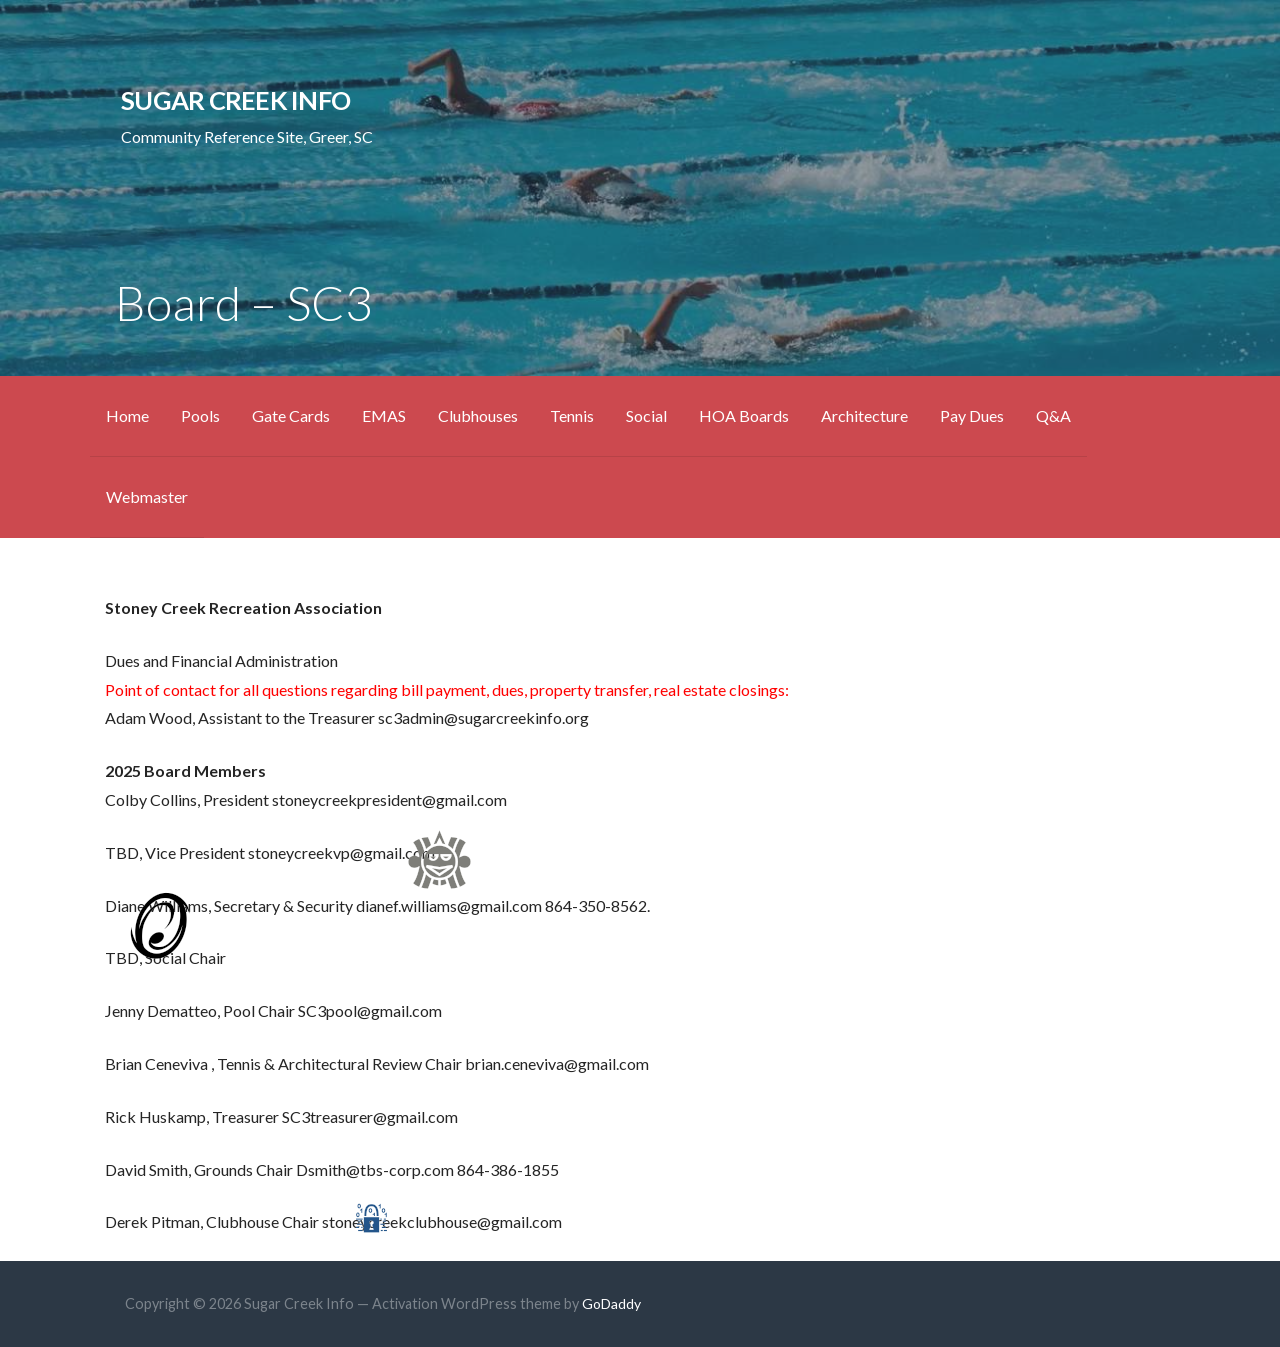  I want to click on access a portal or gateway feature, so click(160, 926).